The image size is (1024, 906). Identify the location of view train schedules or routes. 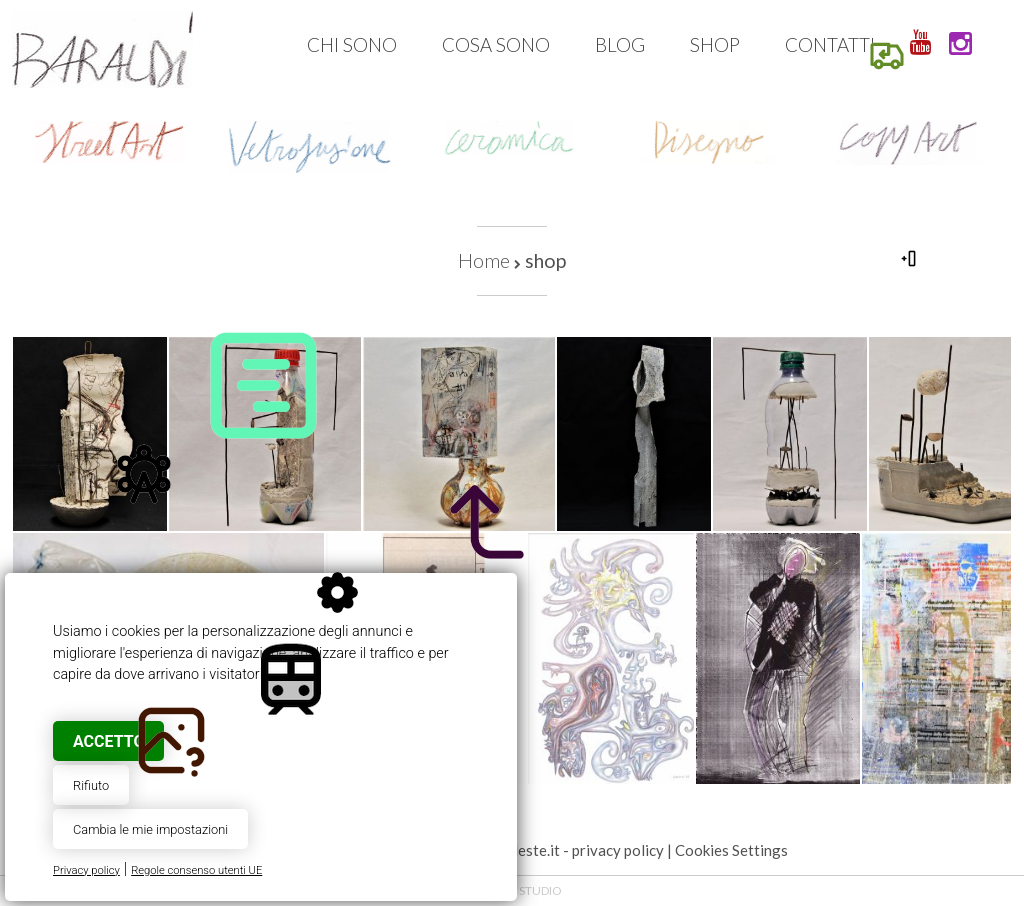
(291, 681).